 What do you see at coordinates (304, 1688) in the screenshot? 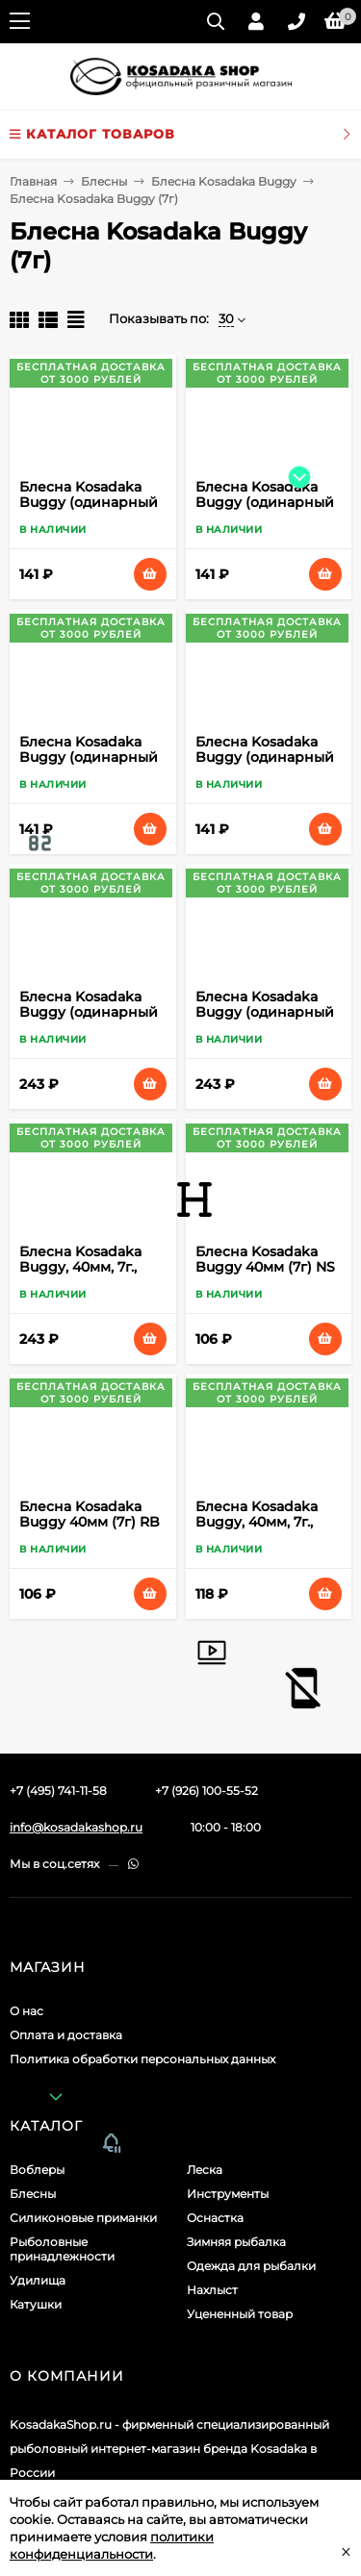
I see `no cell phone service available` at bounding box center [304, 1688].